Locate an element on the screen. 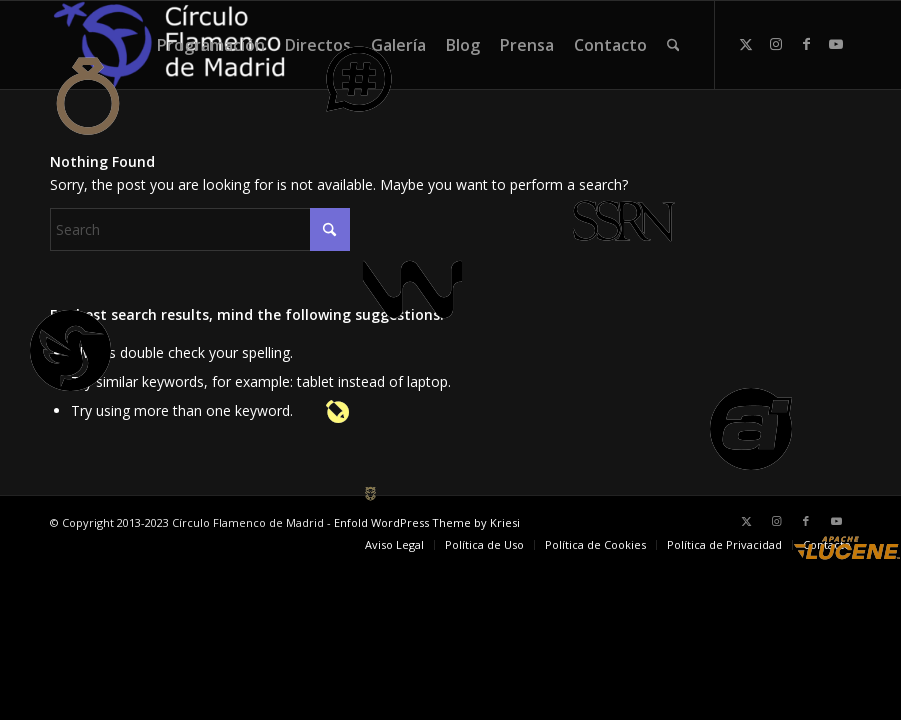 This screenshot has height=720, width=901. lubuntu linux distribution logo is located at coordinates (70, 350).